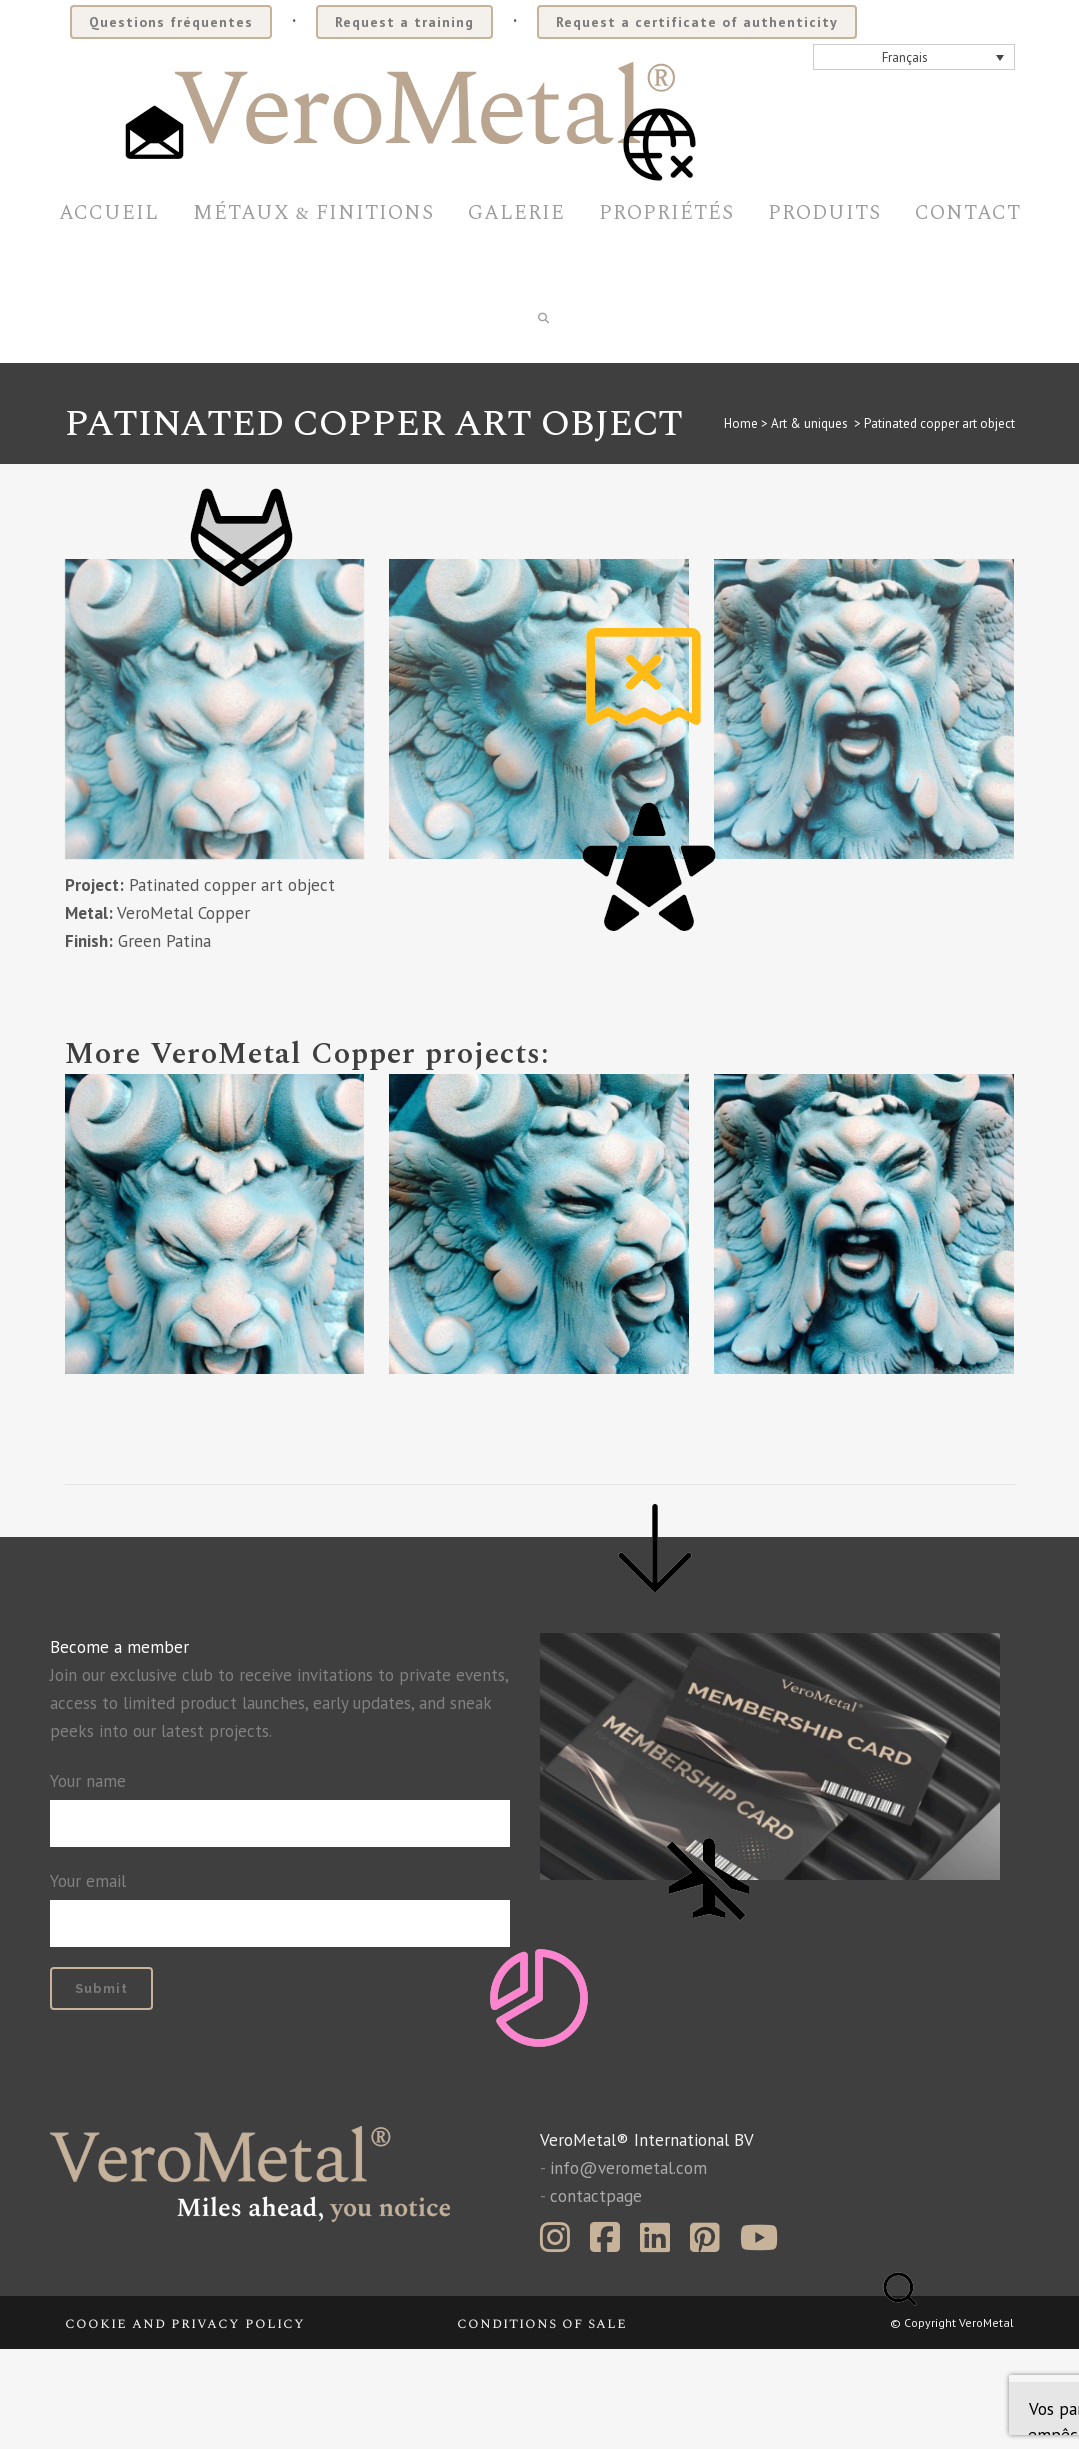  I want to click on view an opened or read email message, so click(154, 134).